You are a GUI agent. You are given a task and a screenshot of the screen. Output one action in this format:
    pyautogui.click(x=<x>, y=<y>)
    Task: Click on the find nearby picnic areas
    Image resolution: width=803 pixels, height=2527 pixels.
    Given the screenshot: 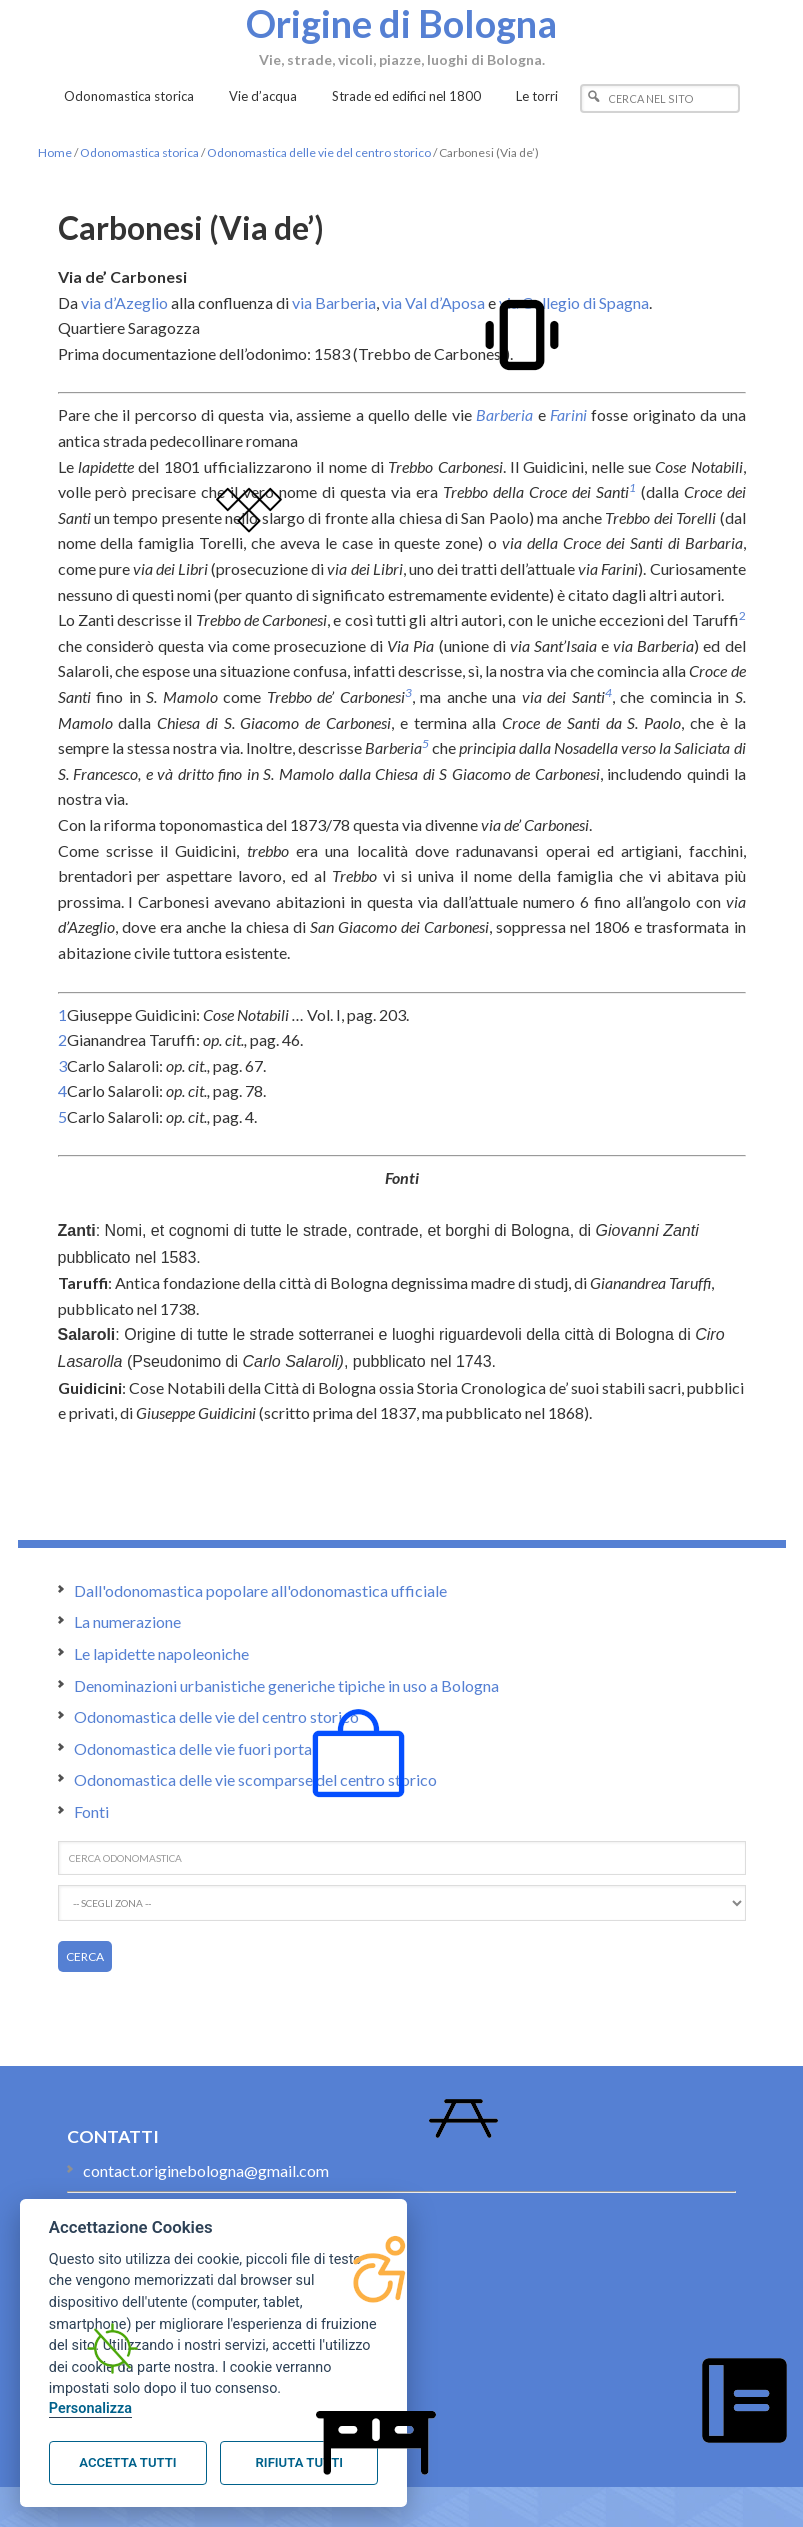 What is the action you would take?
    pyautogui.click(x=463, y=2118)
    